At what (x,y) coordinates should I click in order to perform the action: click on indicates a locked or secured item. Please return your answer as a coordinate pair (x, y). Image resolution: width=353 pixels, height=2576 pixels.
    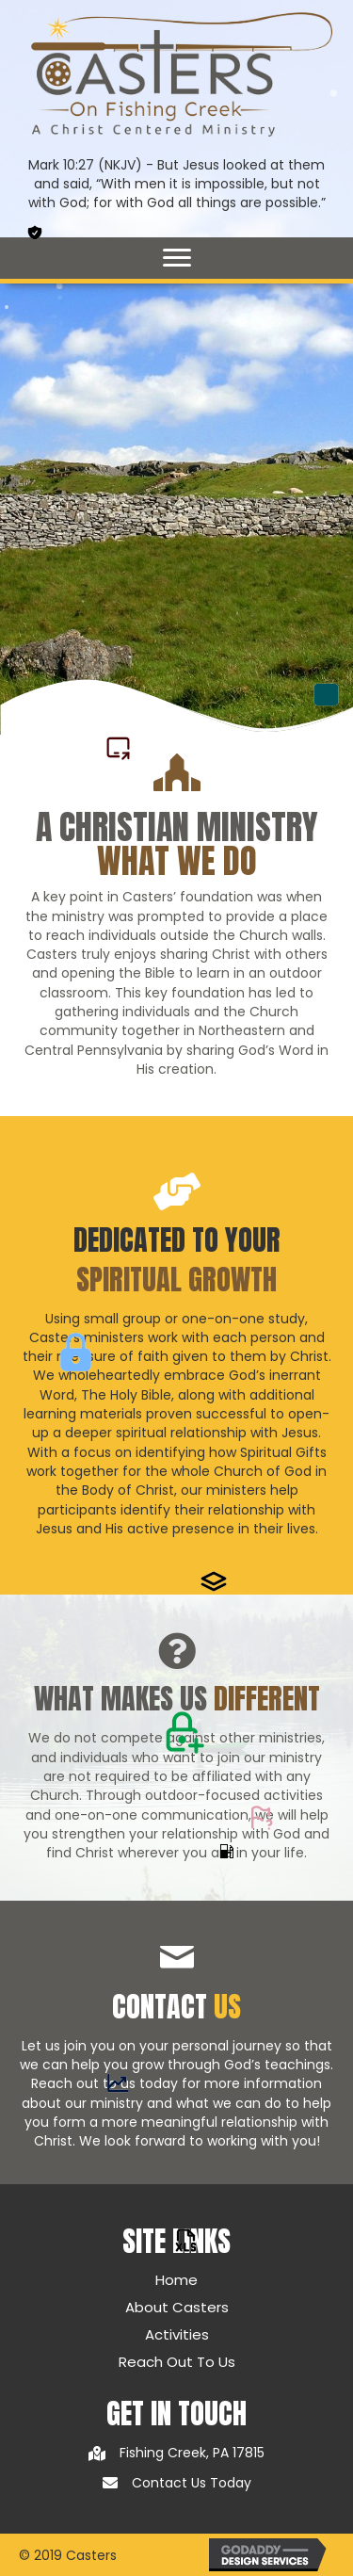
    Looking at the image, I should click on (75, 1352).